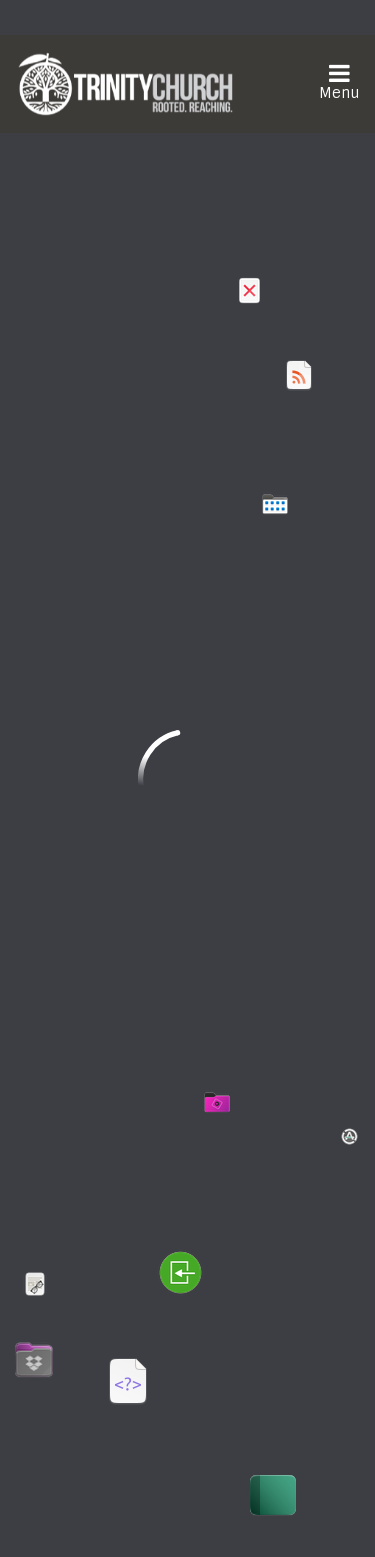 The width and height of the screenshot is (375, 1557). Describe the element at coordinates (34, 1359) in the screenshot. I see `open your Dropbox folder` at that location.